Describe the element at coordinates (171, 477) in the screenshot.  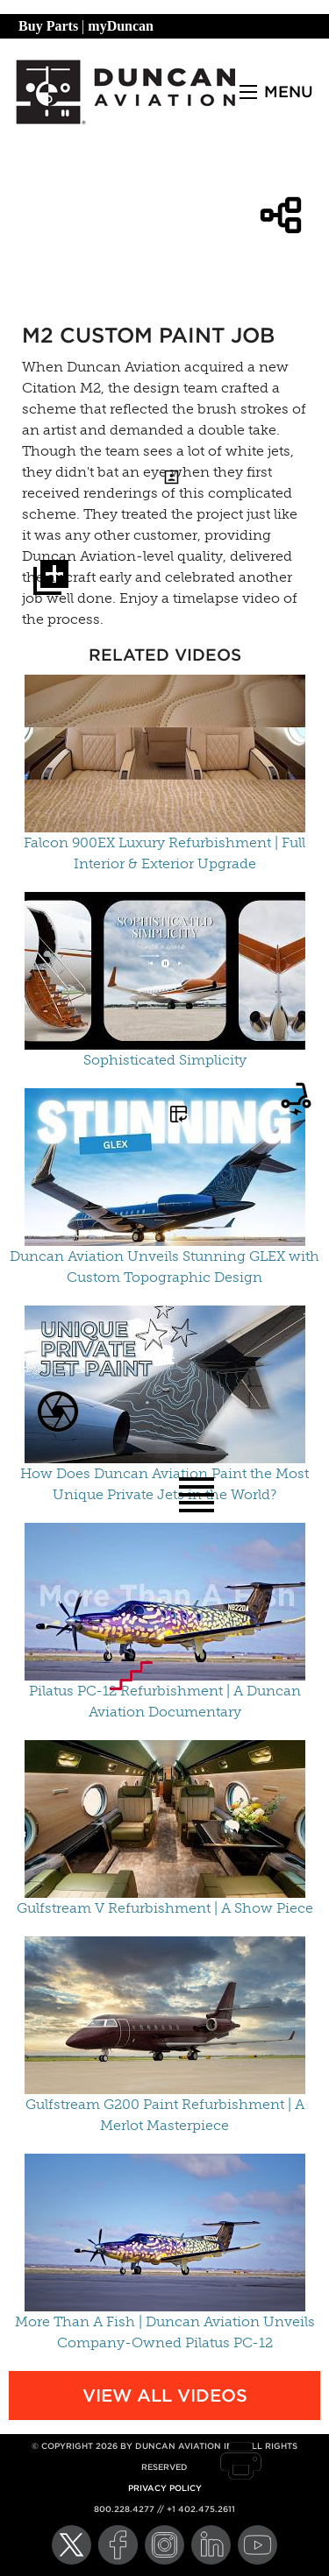
I see `switch to portrait orientation mode` at that location.